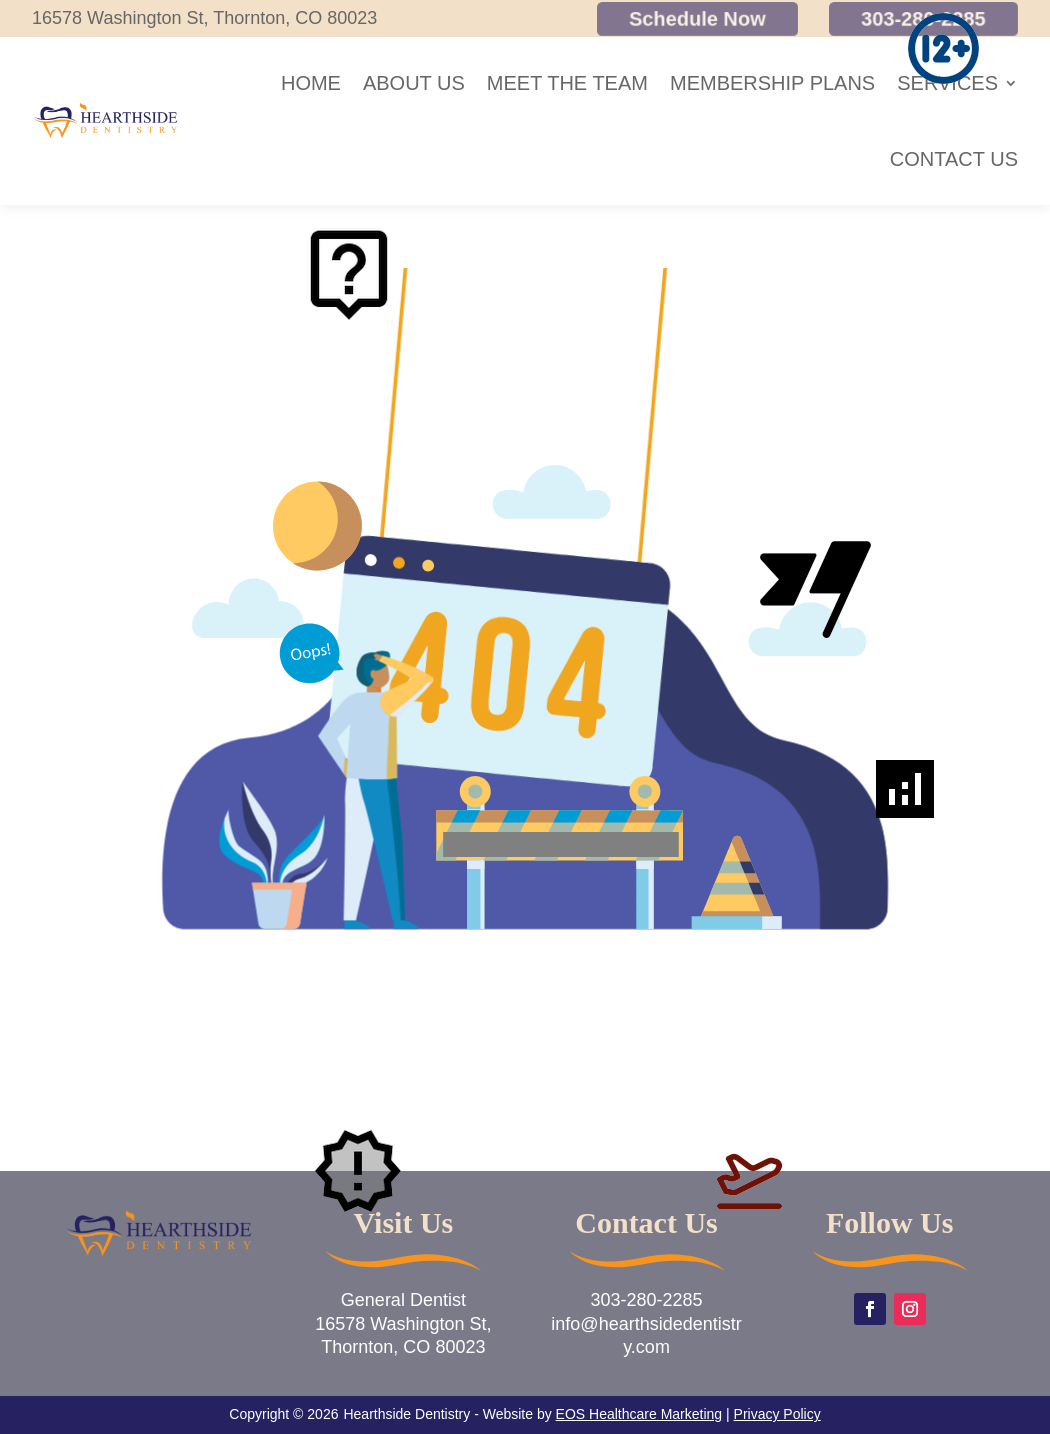  What do you see at coordinates (905, 789) in the screenshot?
I see `view analytics and statistics` at bounding box center [905, 789].